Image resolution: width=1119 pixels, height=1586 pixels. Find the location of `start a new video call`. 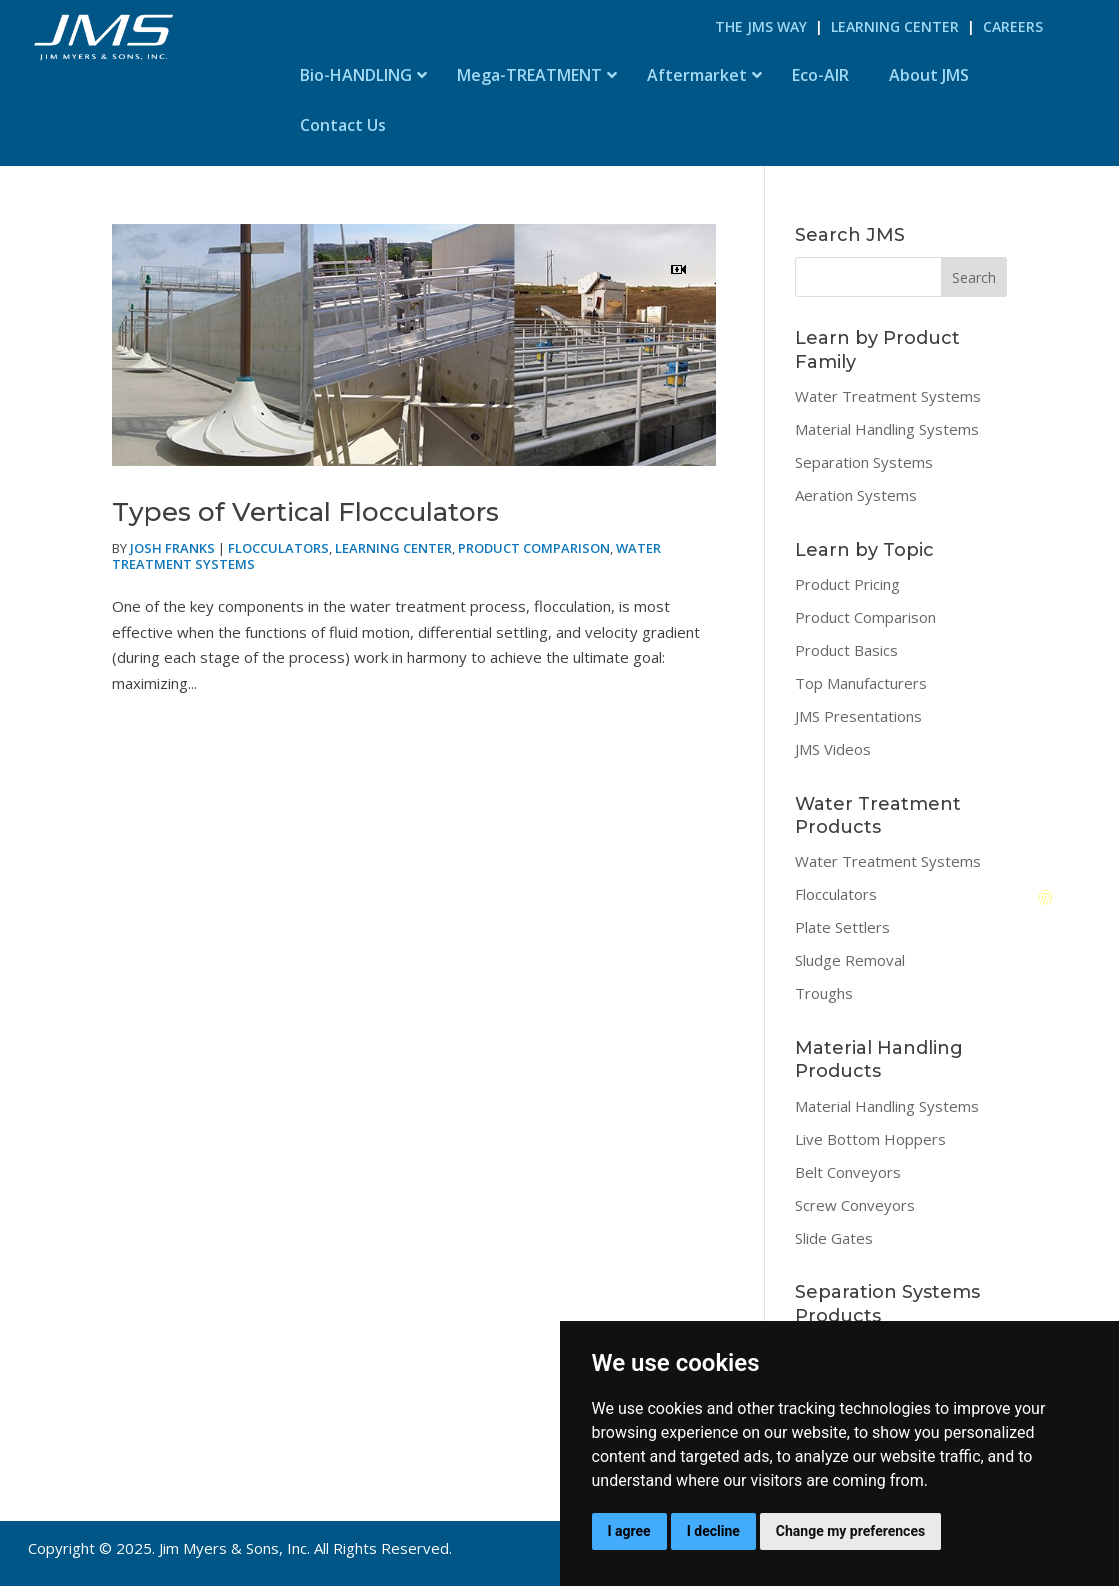

start a new video call is located at coordinates (678, 269).